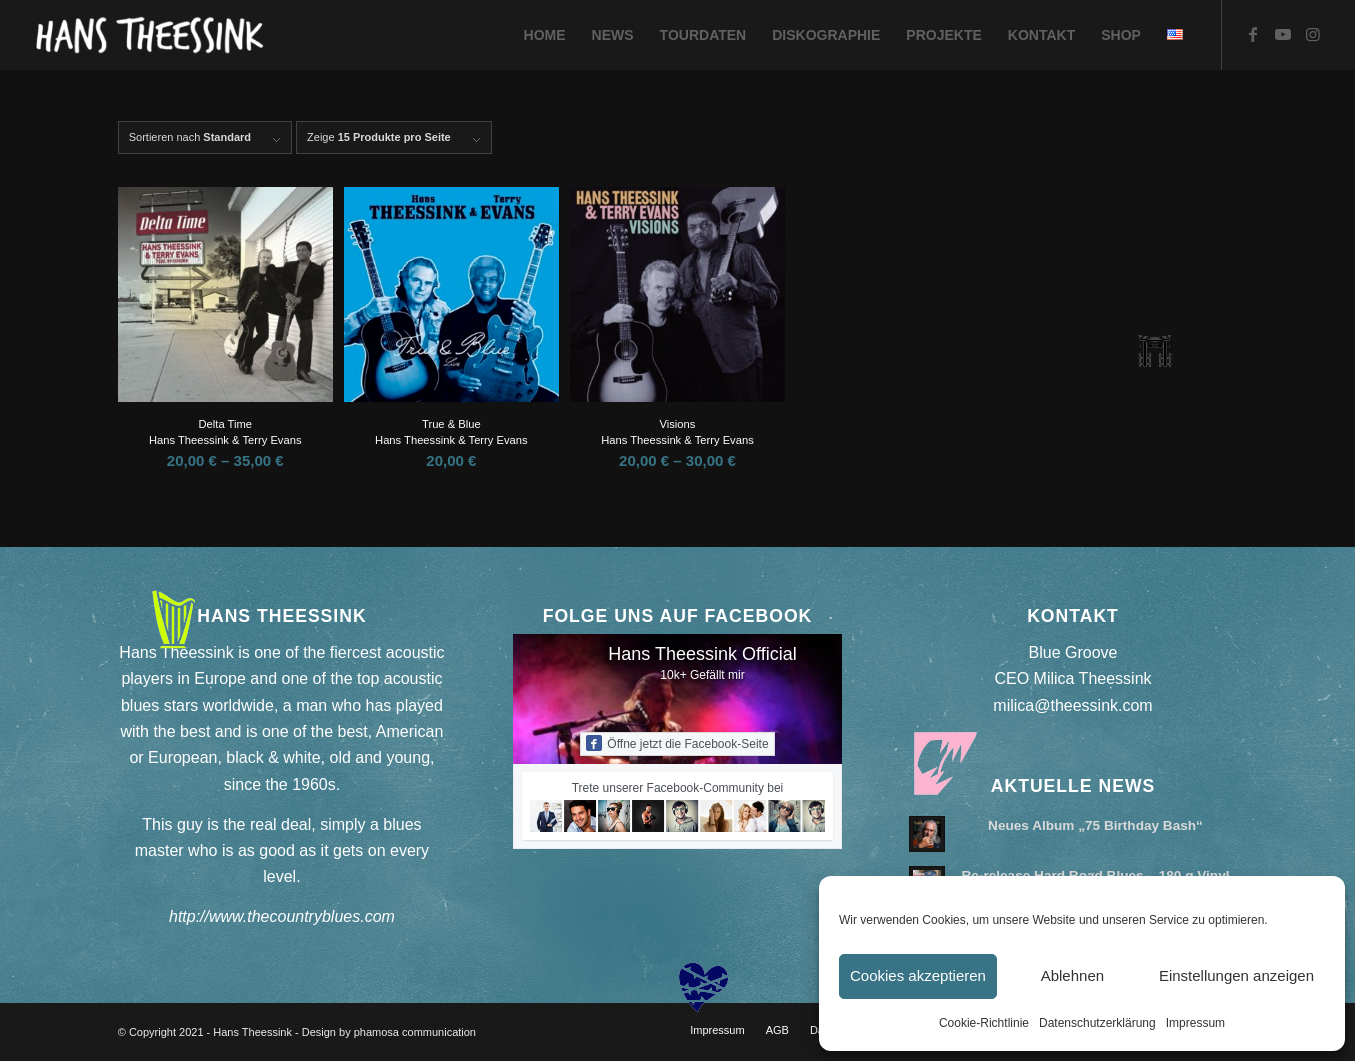 This screenshot has height=1061, width=1355. Describe the element at coordinates (1155, 350) in the screenshot. I see `access japanese cultural or religious content` at that location.